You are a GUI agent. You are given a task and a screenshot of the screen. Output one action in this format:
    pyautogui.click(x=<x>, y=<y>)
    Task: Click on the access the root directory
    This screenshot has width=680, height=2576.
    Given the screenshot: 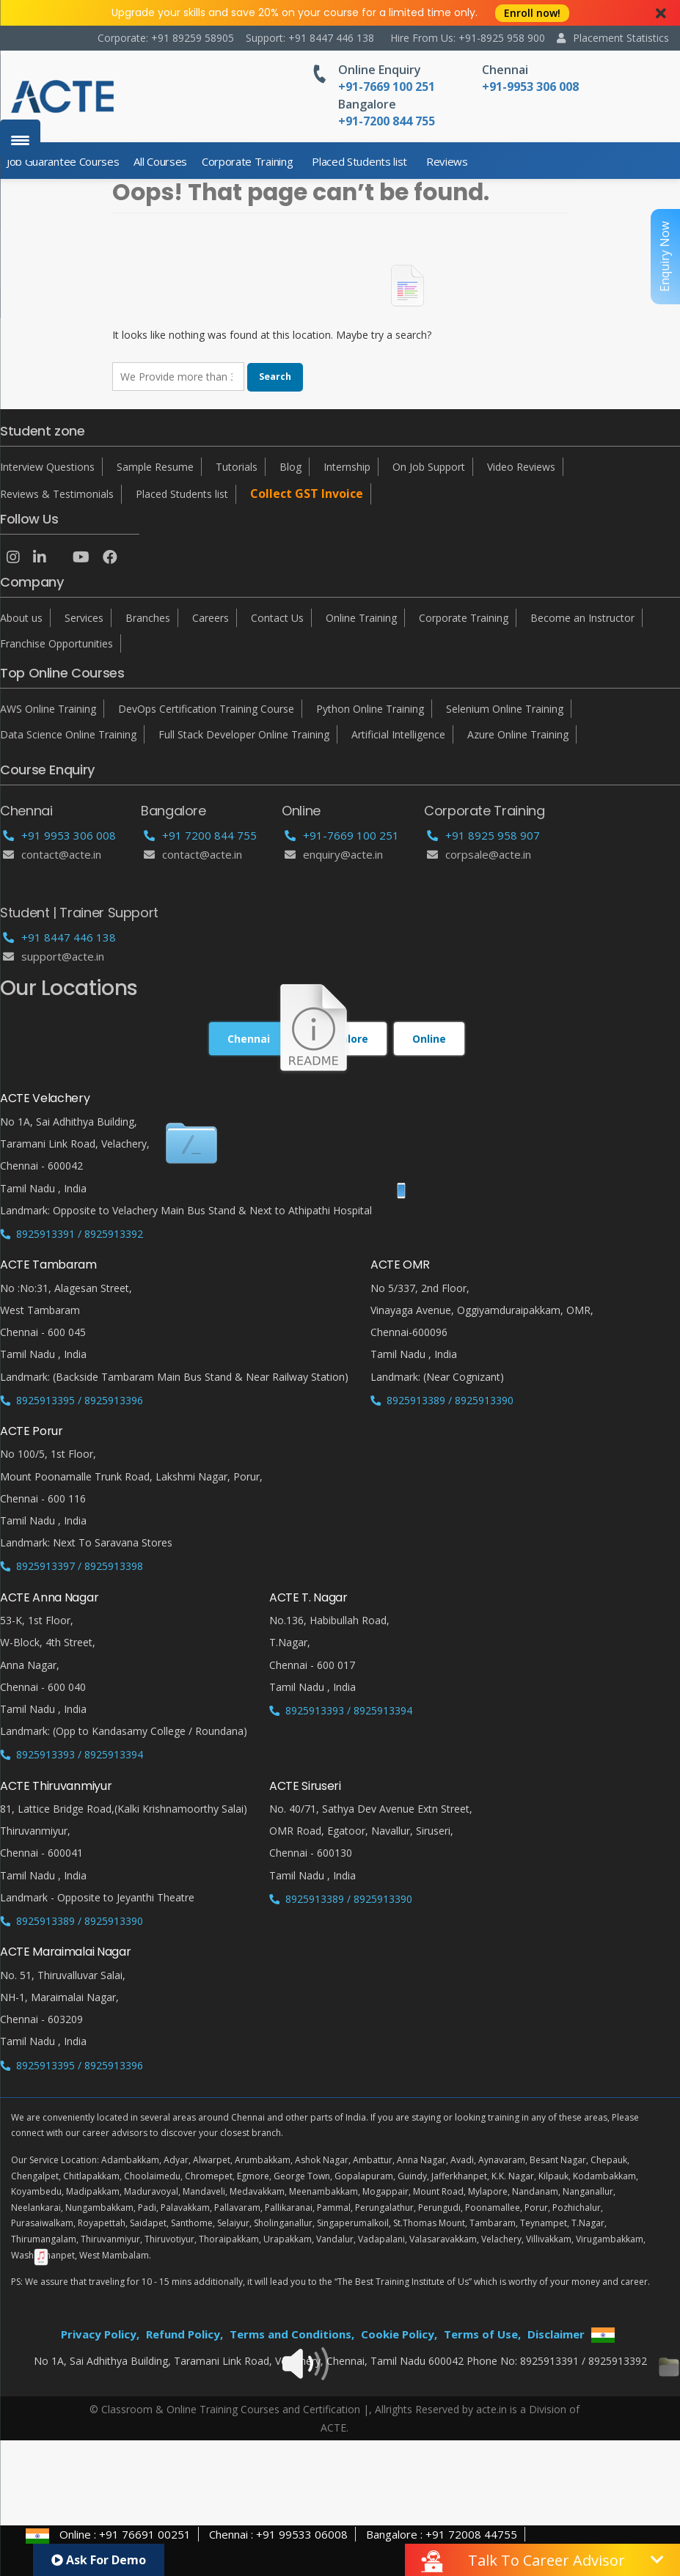 What is the action you would take?
    pyautogui.click(x=191, y=1143)
    